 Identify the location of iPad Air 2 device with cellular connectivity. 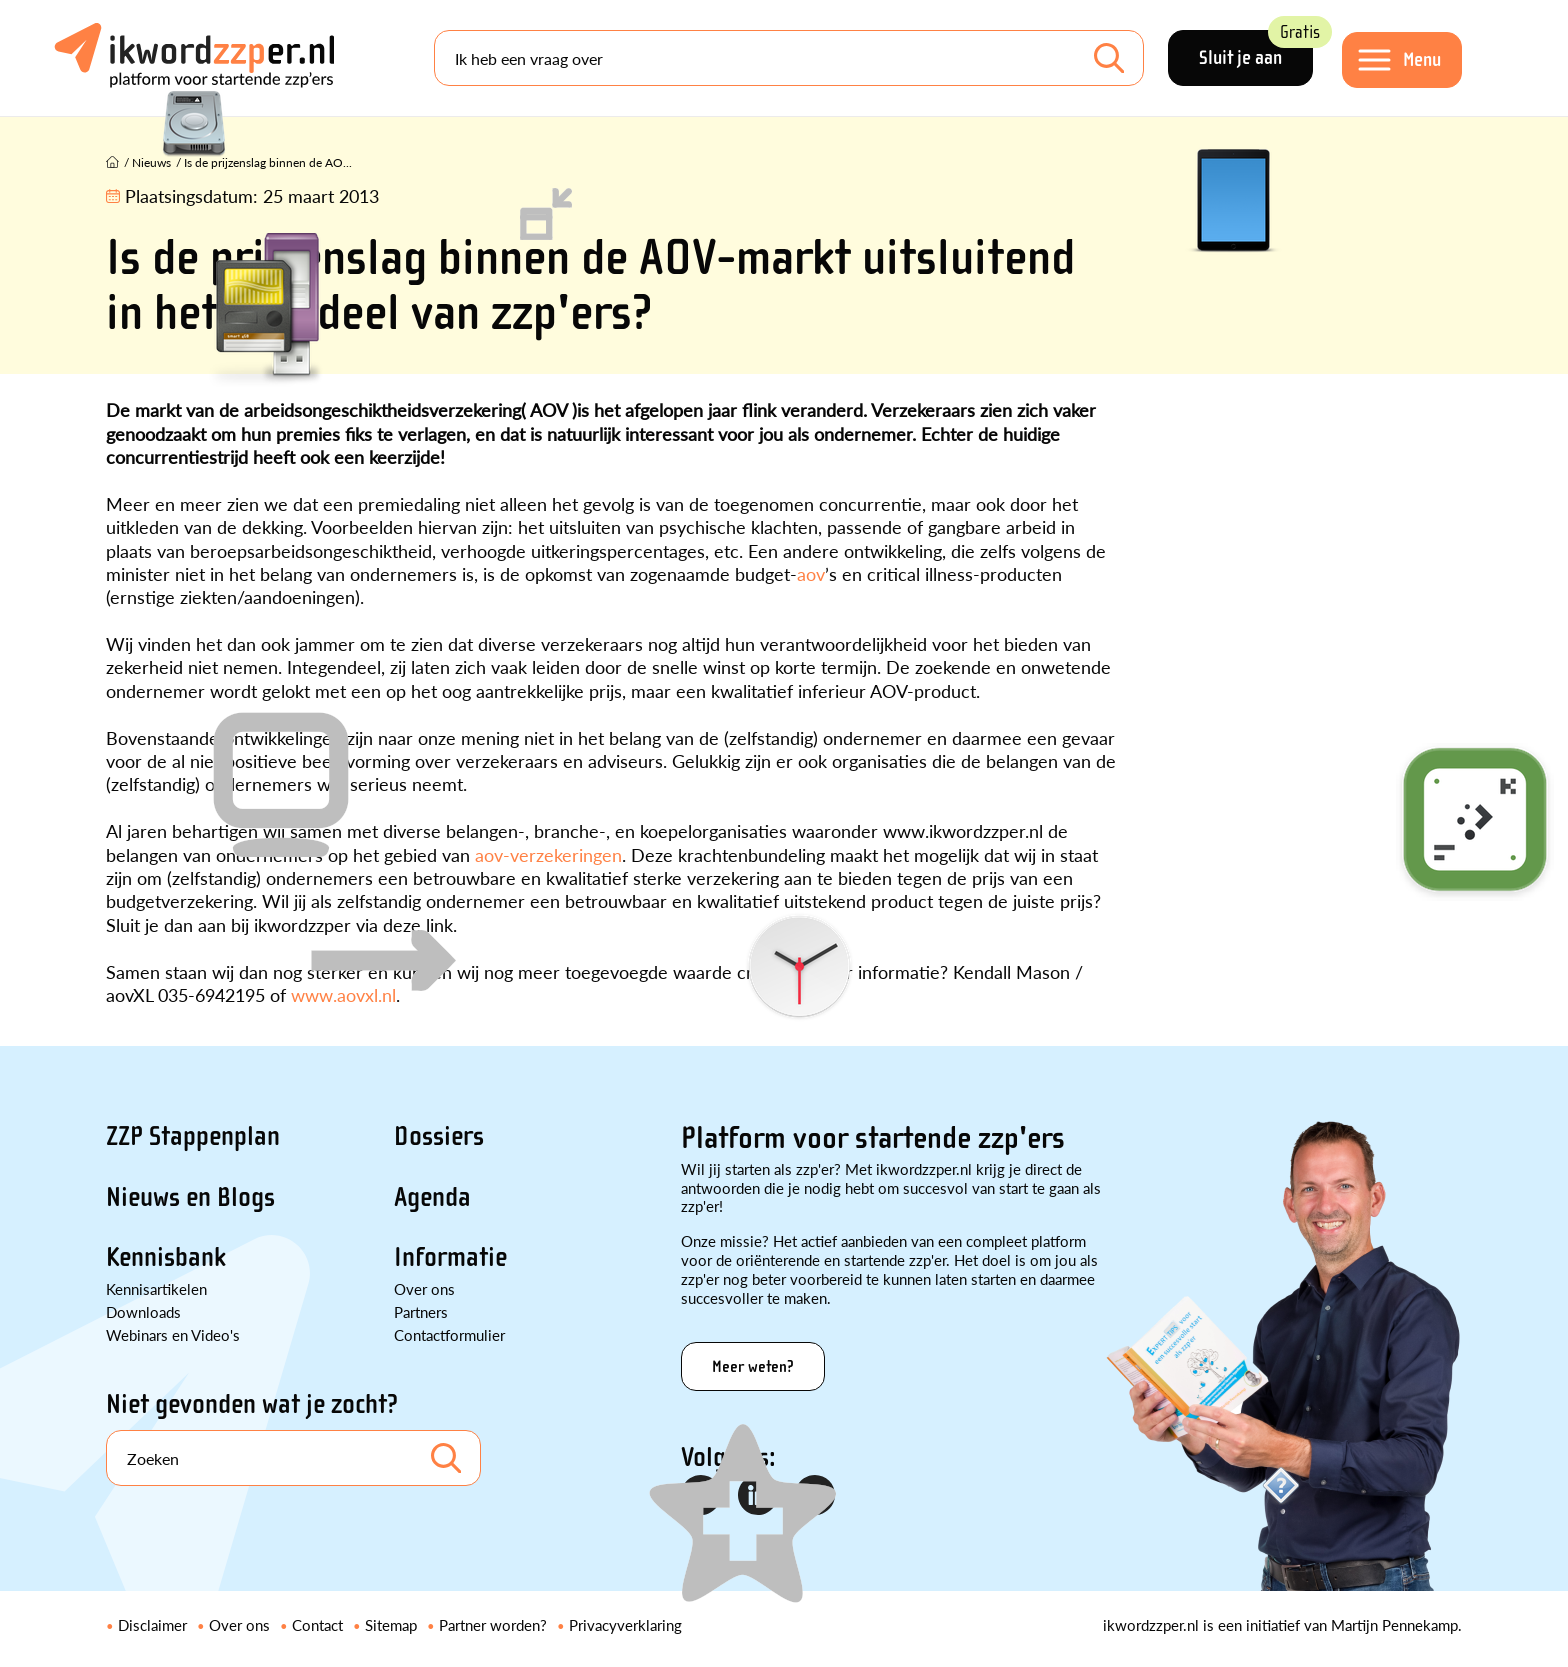
(1233, 199).